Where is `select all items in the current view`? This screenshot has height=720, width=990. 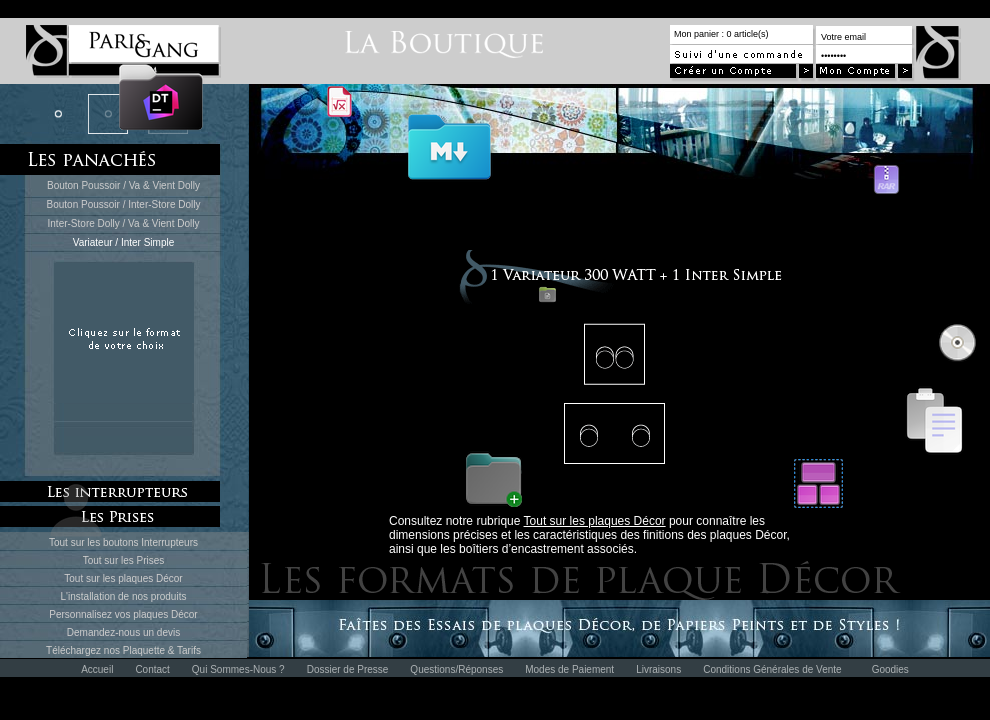 select all items in the current view is located at coordinates (818, 483).